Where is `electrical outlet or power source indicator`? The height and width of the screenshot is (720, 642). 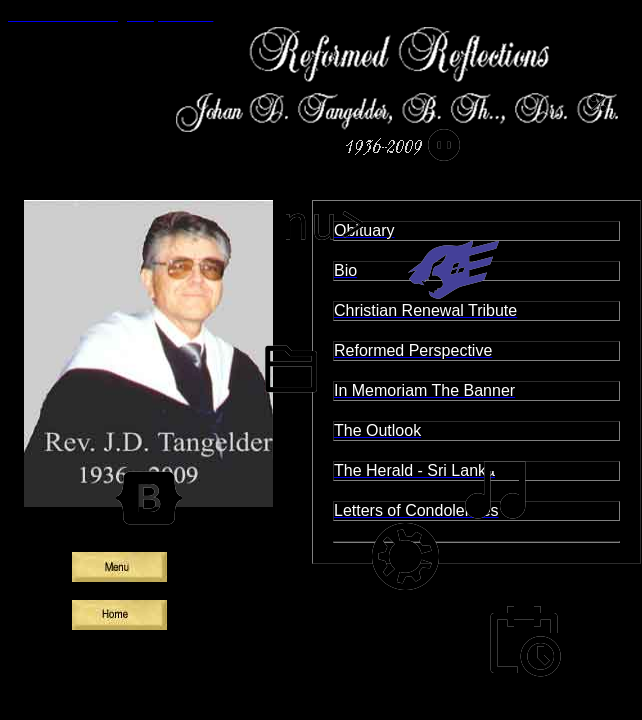 electrical outlet or power source indicator is located at coordinates (444, 145).